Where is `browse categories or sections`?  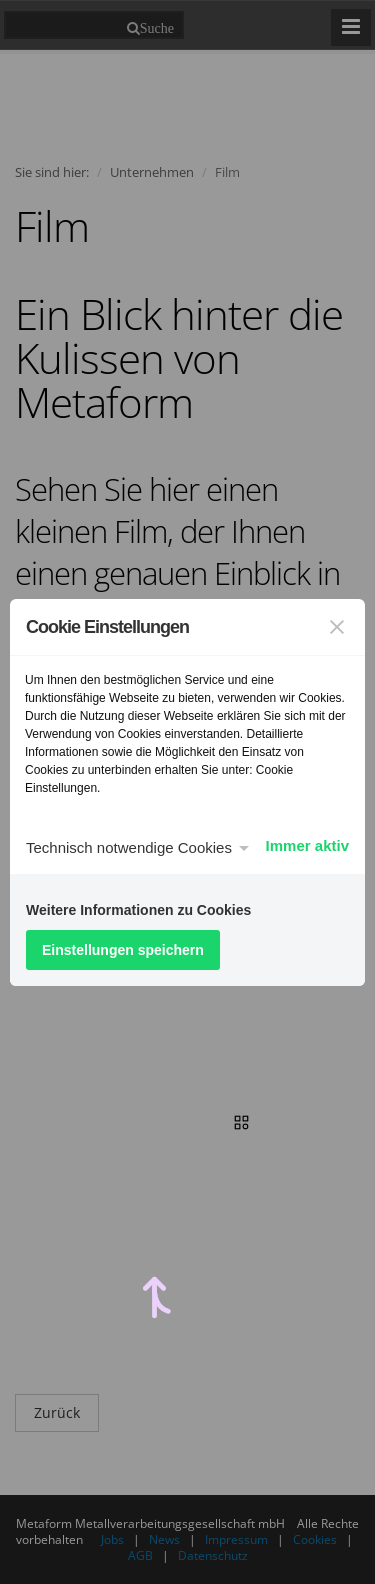
browse categories or sections is located at coordinates (241, 1122).